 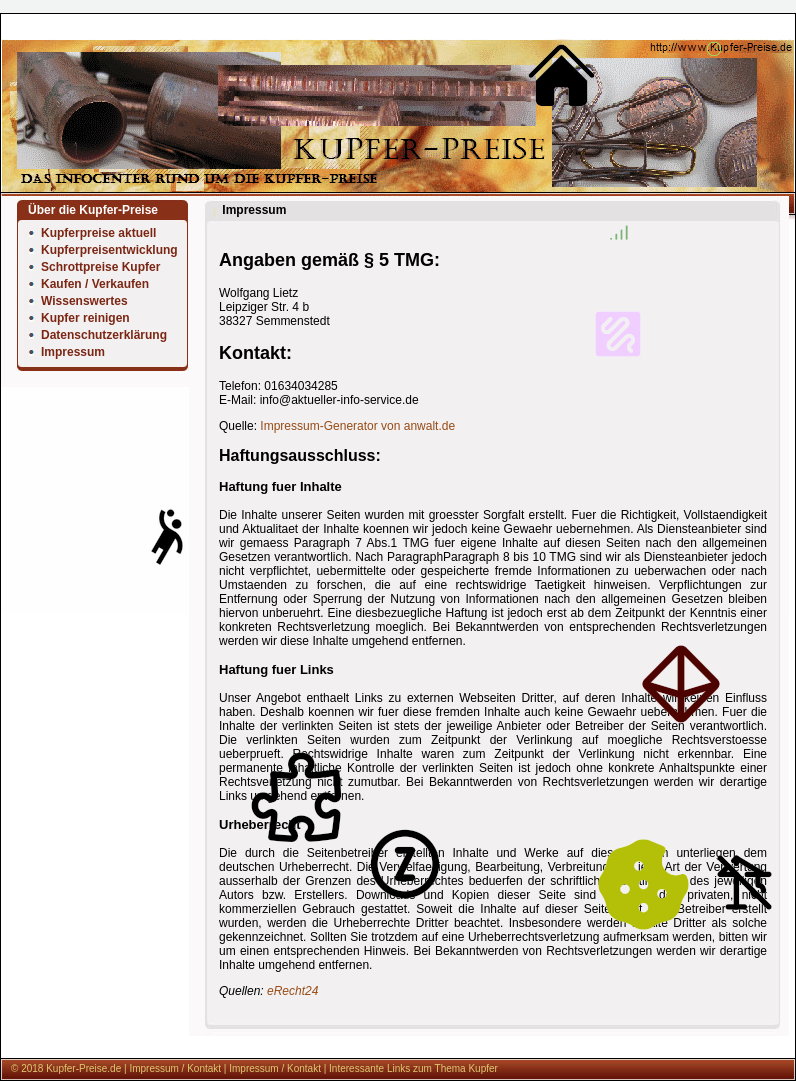 What do you see at coordinates (714, 49) in the screenshot?
I see `access bowling or sports games` at bounding box center [714, 49].